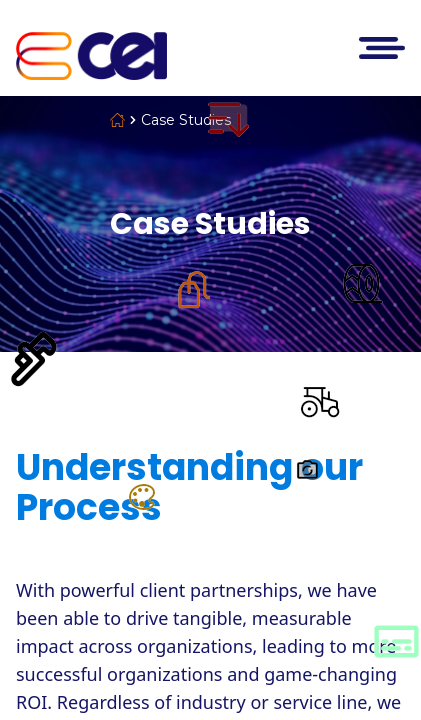 The image size is (421, 720). Describe the element at coordinates (193, 291) in the screenshot. I see `select tea or hot beverage option` at that location.